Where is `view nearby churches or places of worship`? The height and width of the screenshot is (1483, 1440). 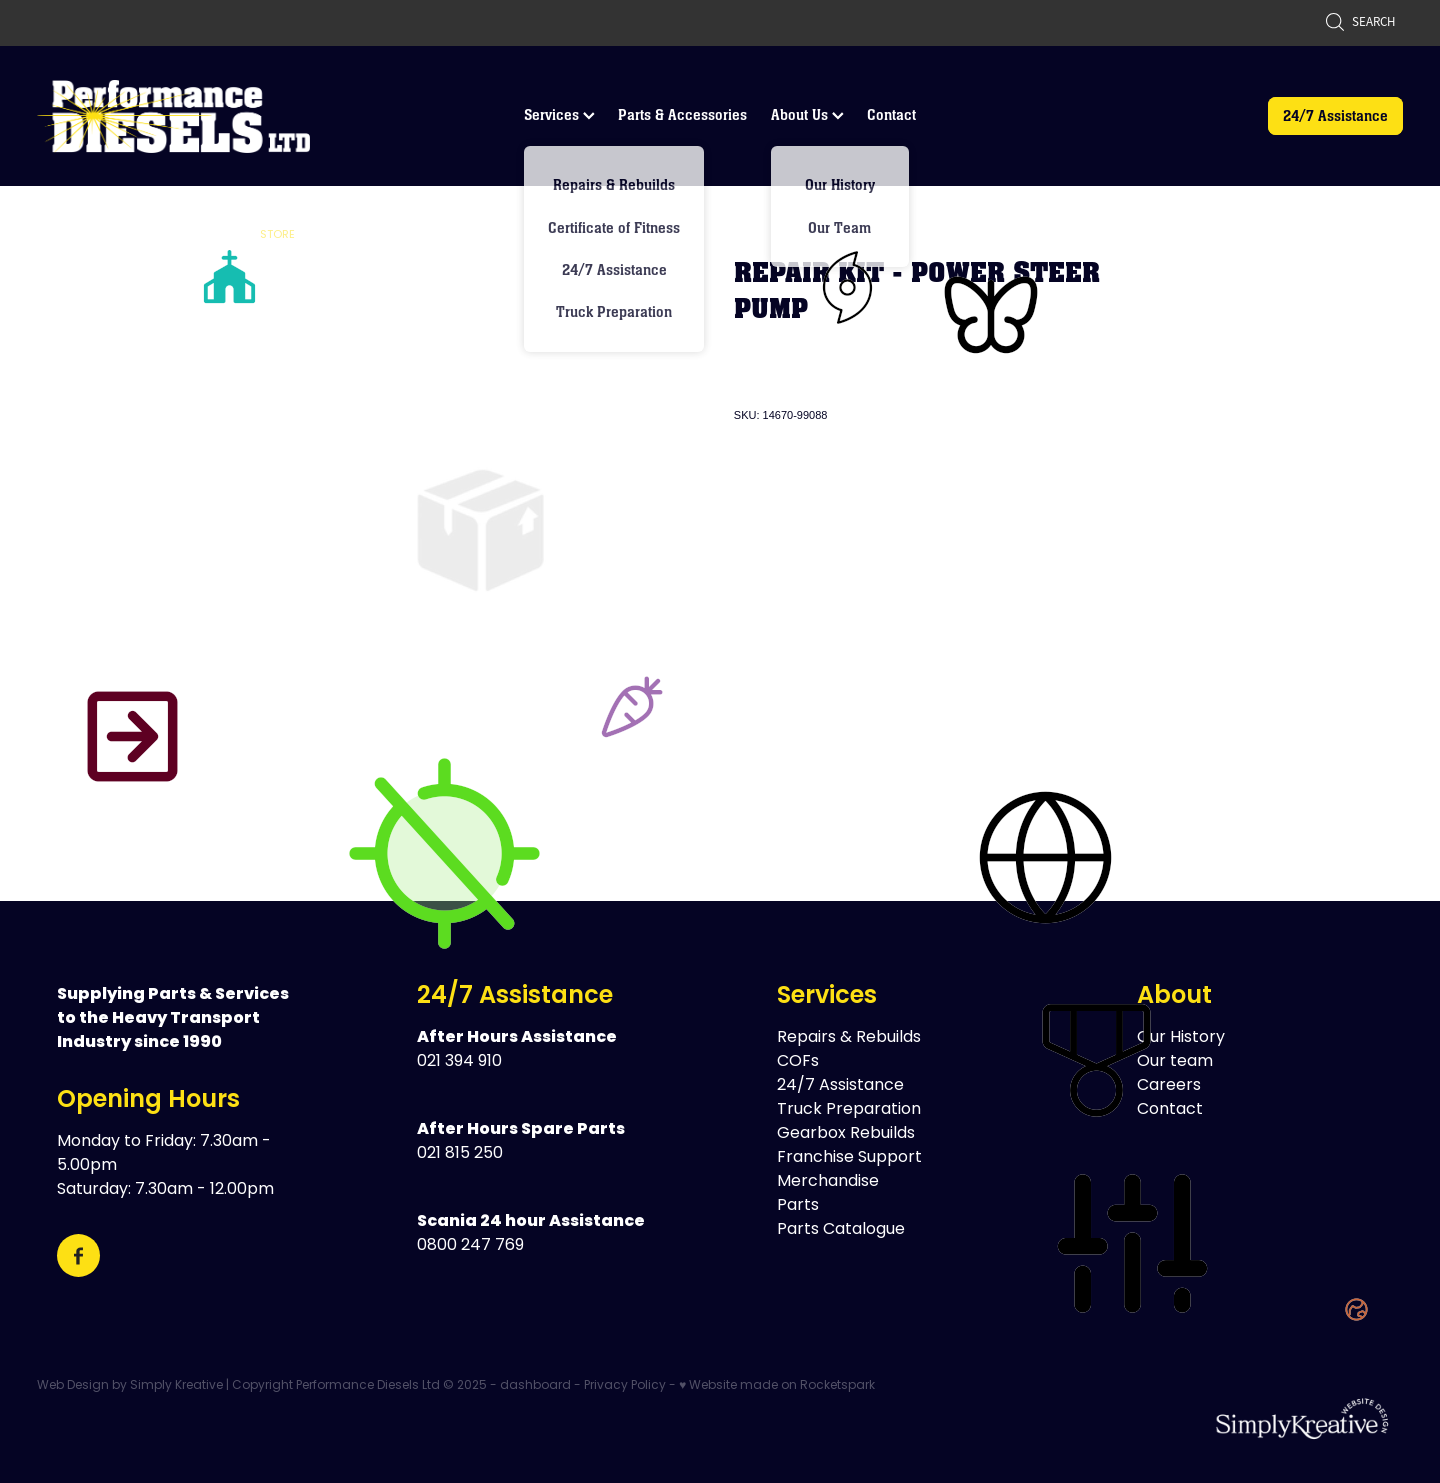 view nearby churches or places of worship is located at coordinates (229, 279).